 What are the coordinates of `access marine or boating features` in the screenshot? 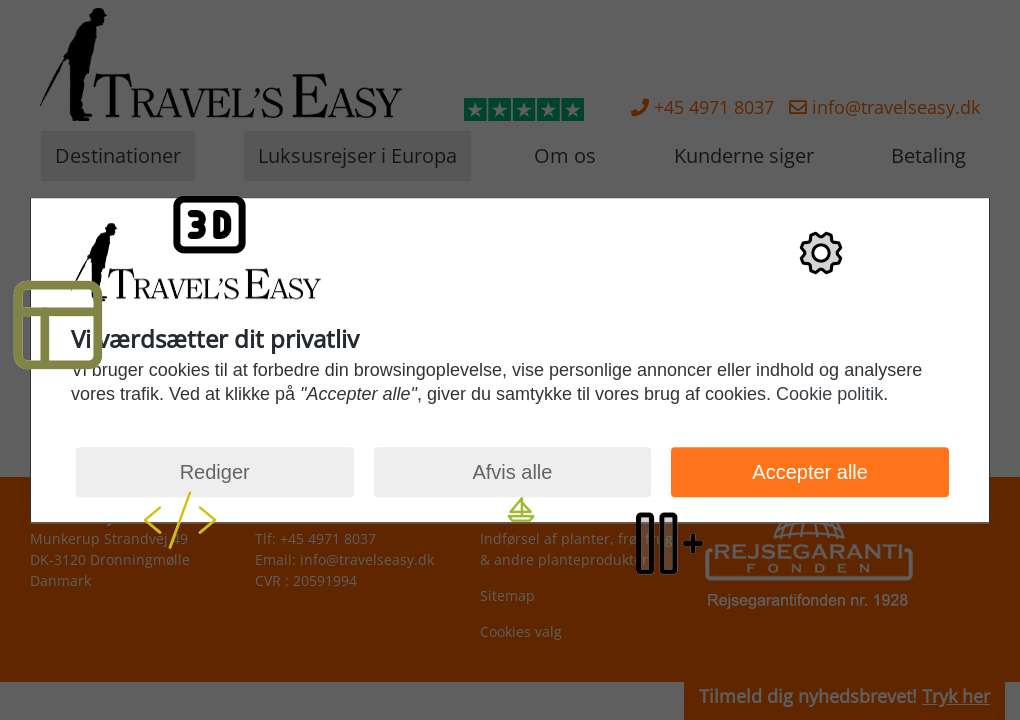 It's located at (521, 511).